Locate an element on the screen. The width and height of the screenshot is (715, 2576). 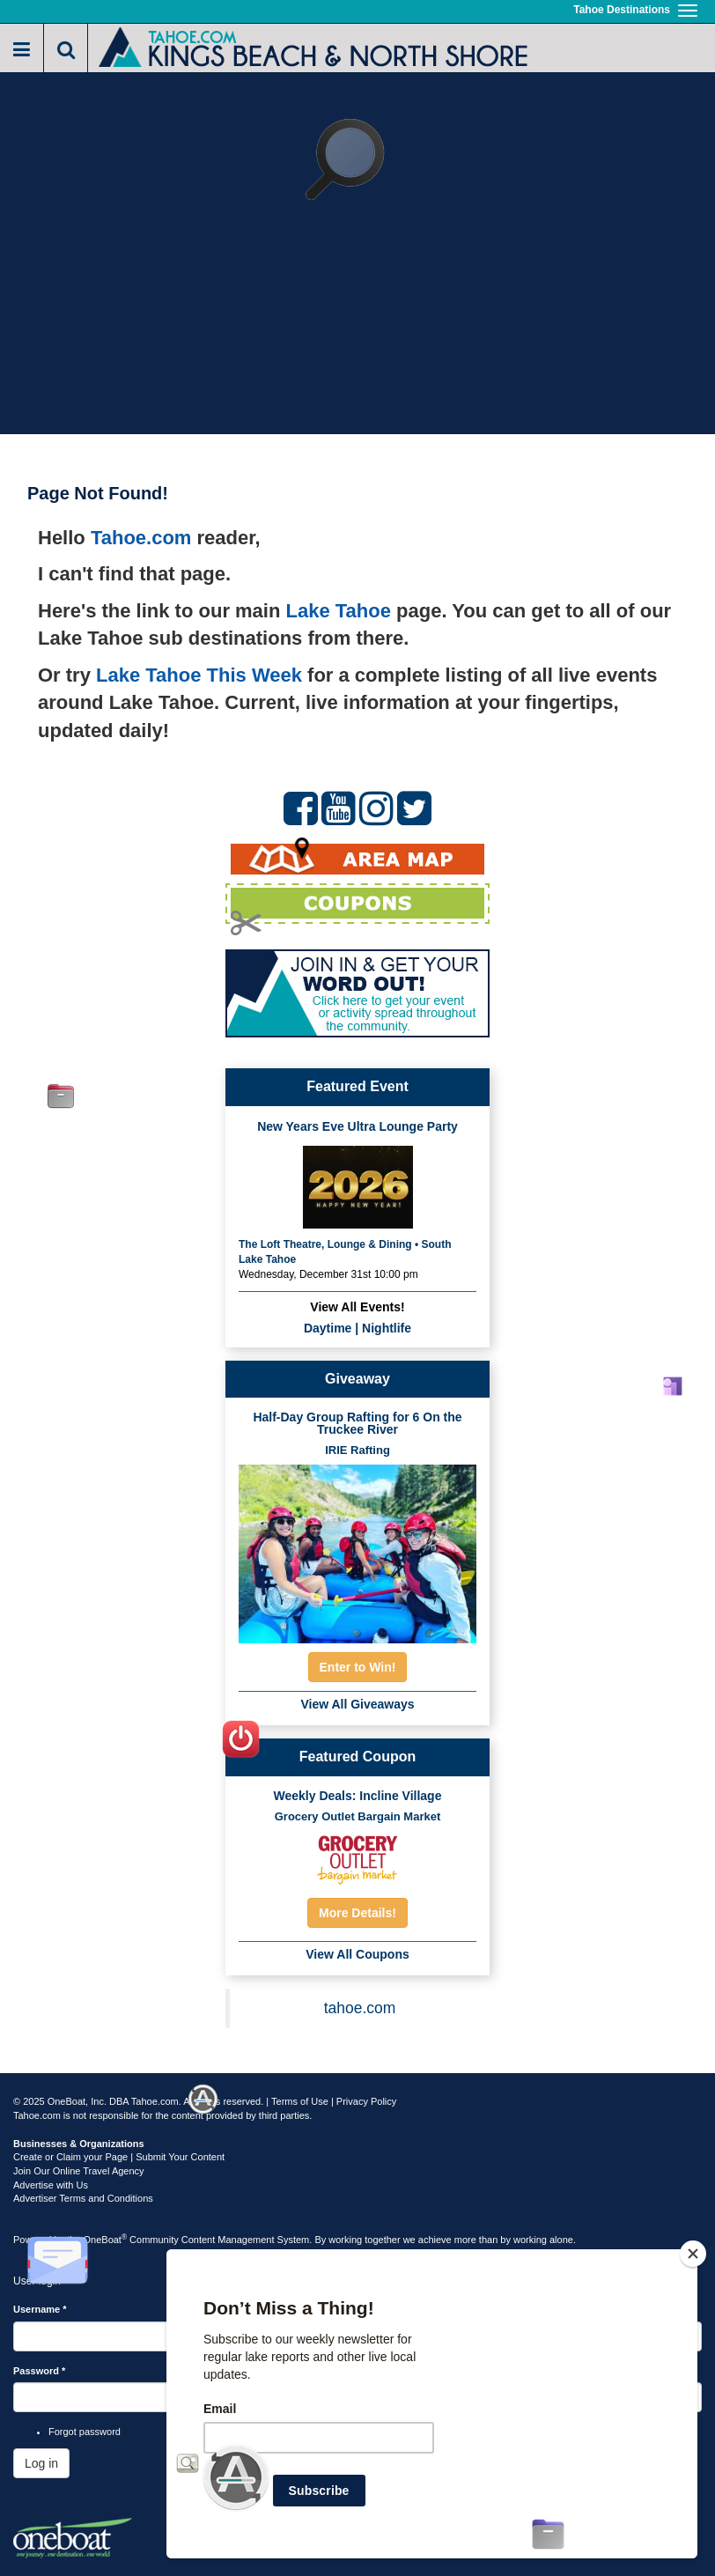
shut down or power off the device is located at coordinates (240, 1738).